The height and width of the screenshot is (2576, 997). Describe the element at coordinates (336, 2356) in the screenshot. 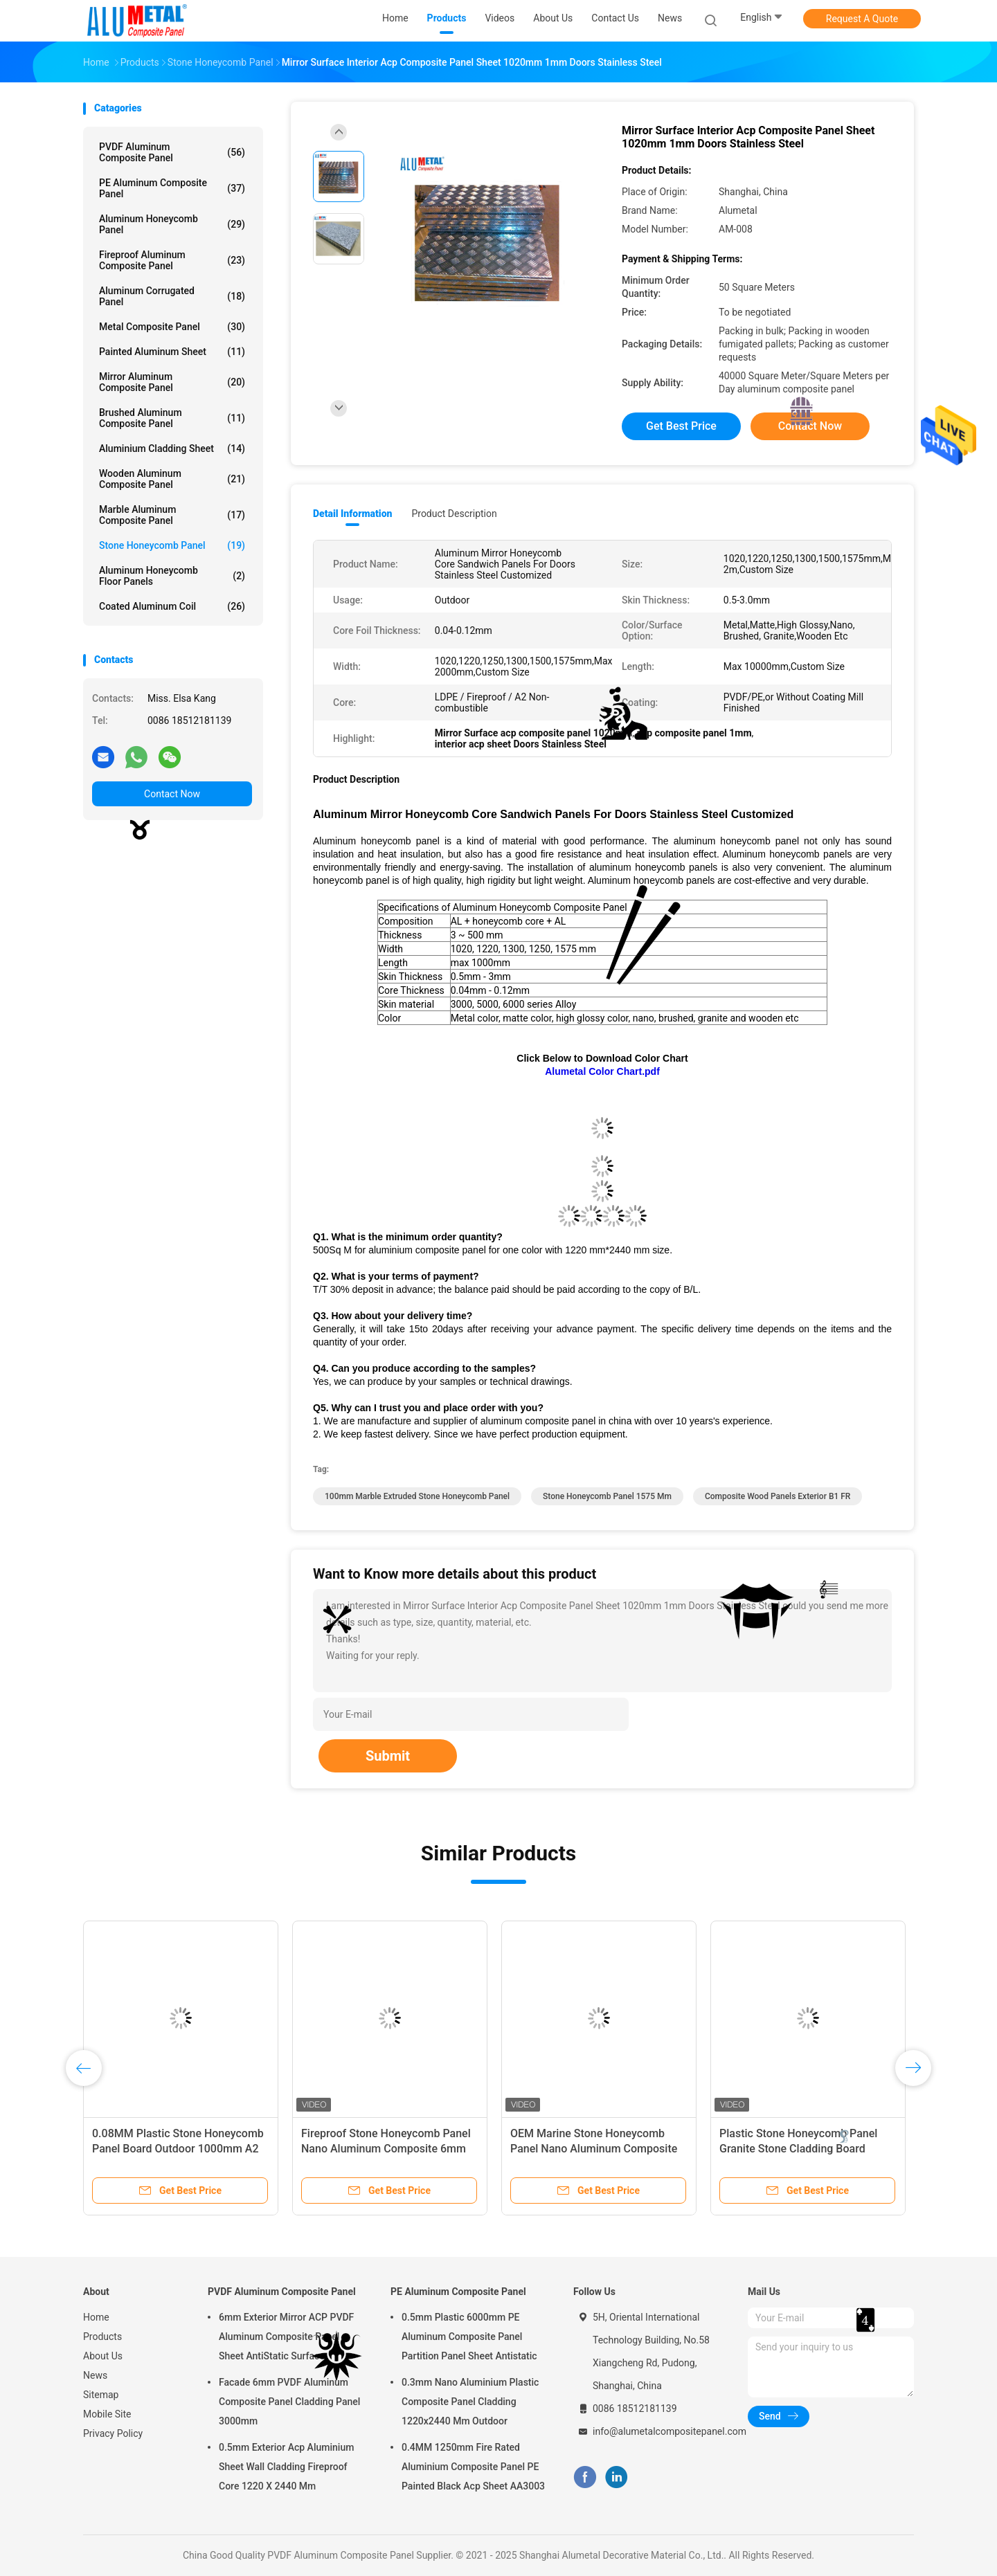

I see `decorative tribal or abstract game emblem` at that location.